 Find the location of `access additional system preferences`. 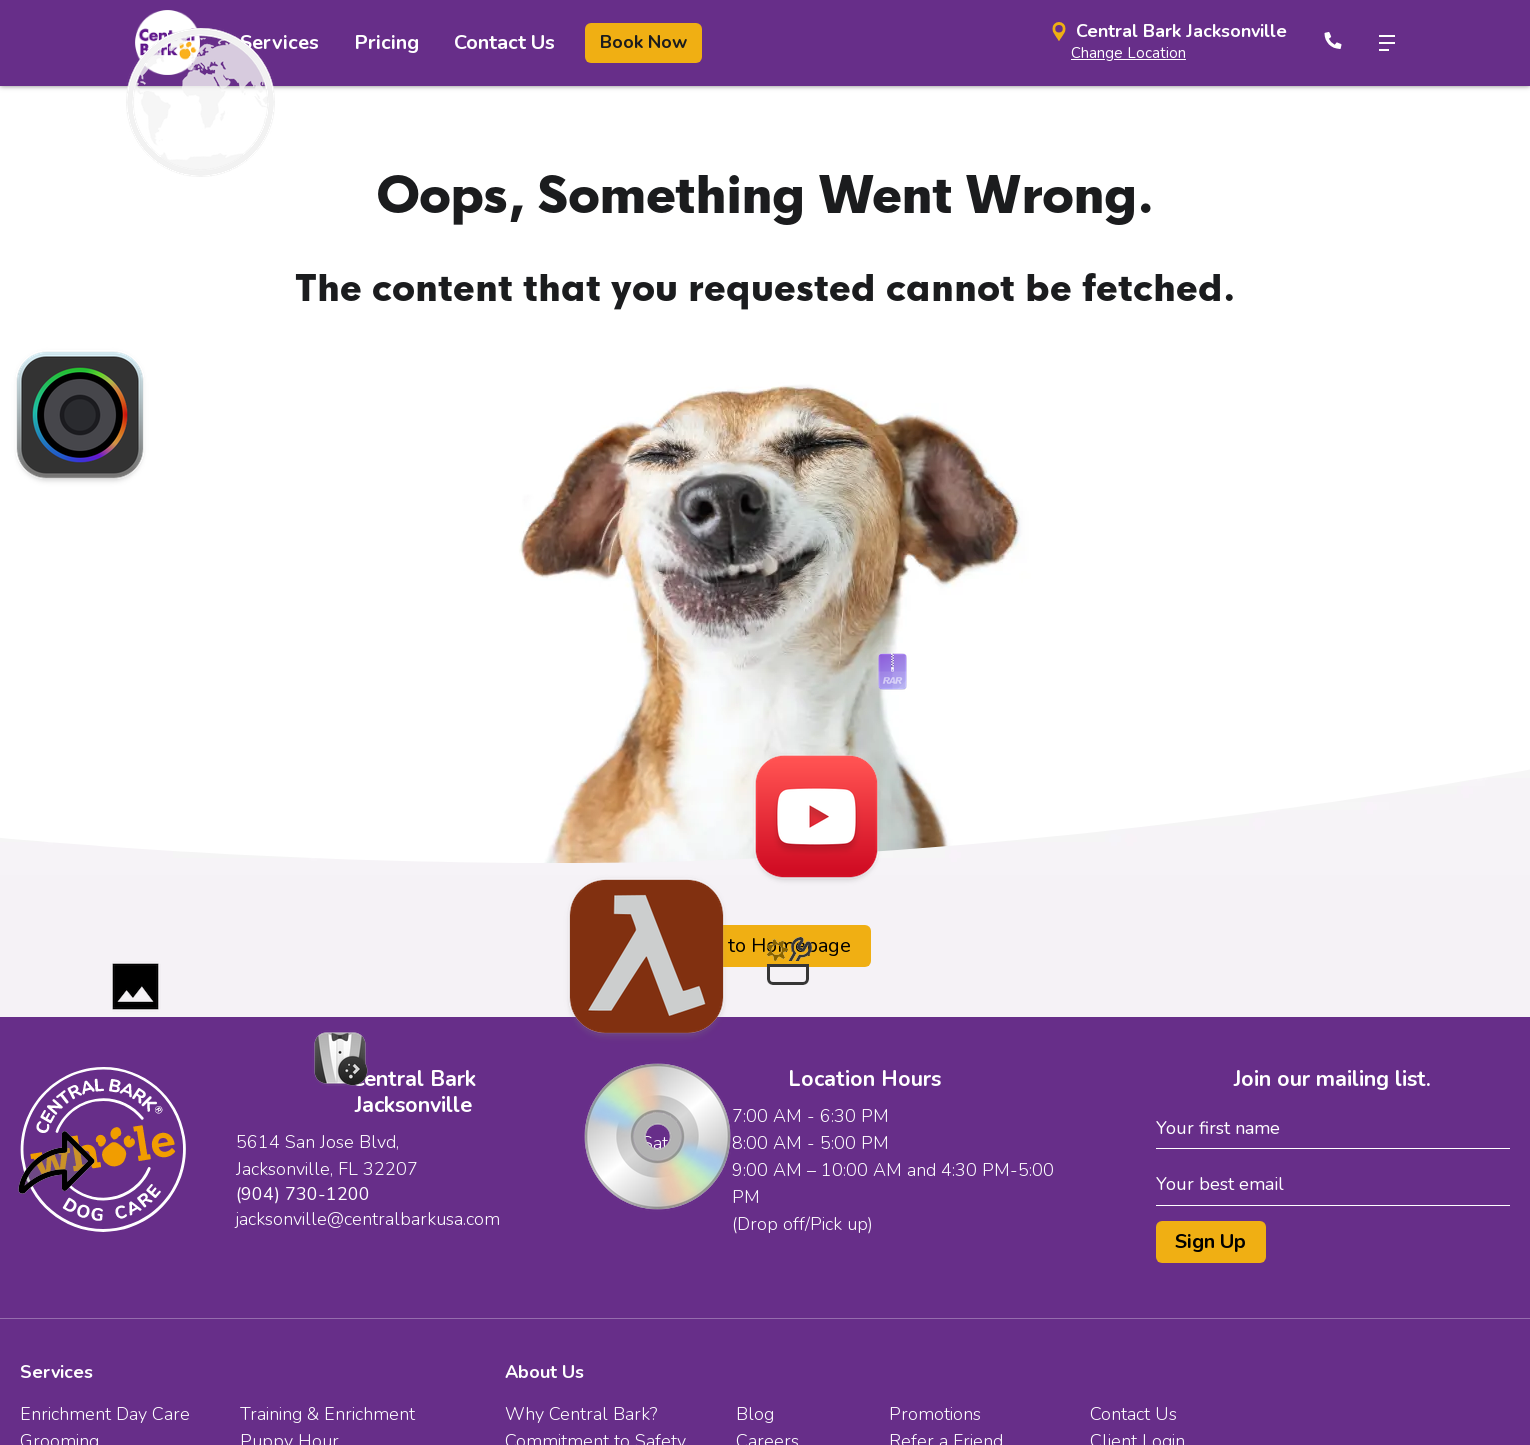

access additional system preferences is located at coordinates (788, 961).